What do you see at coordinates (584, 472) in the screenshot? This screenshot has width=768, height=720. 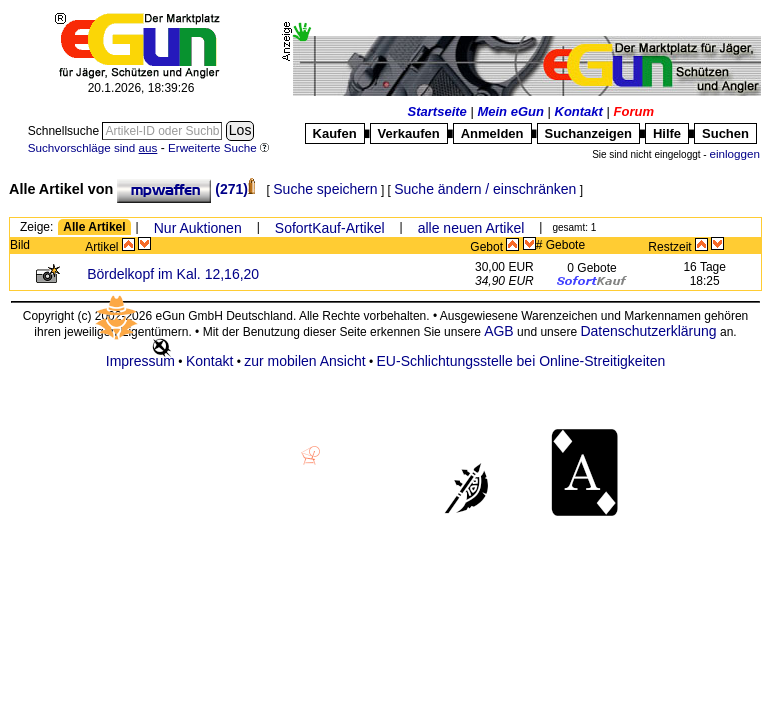 I see `play a card game or access casino games` at bounding box center [584, 472].